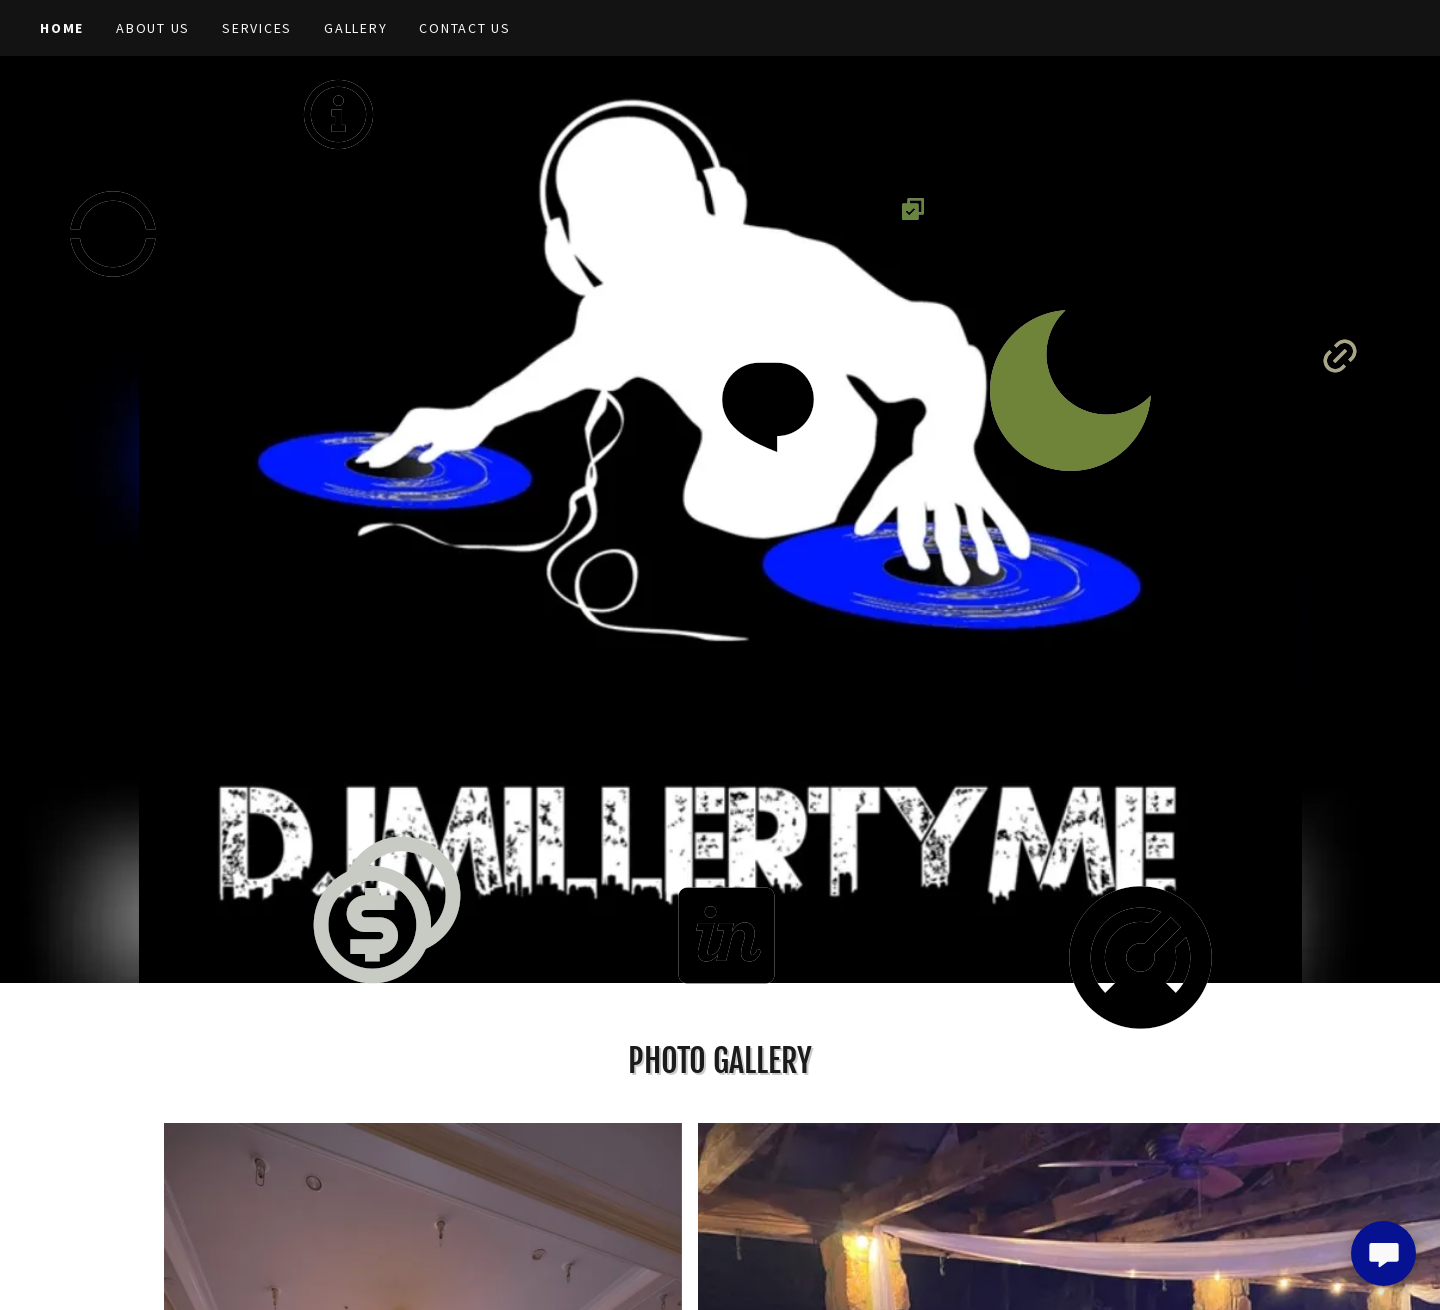 The width and height of the screenshot is (1440, 1310). I want to click on view your coin balance or currency, so click(387, 910).